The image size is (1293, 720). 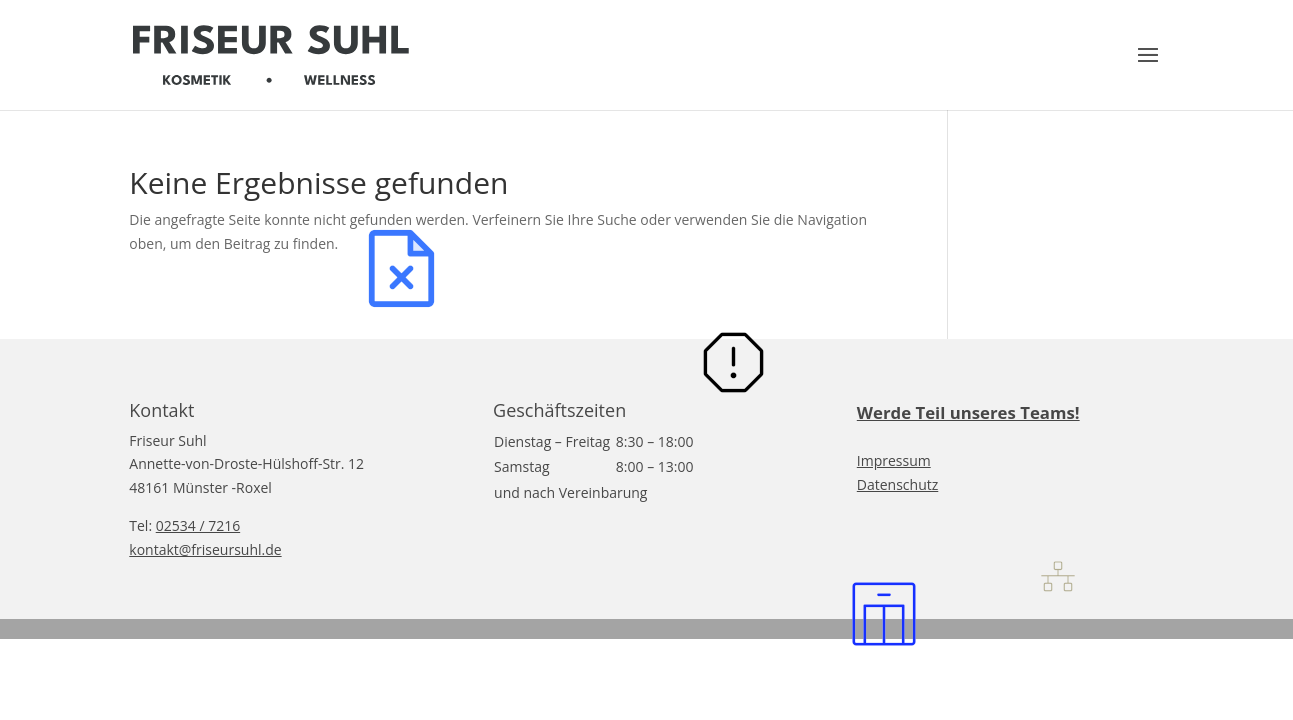 What do you see at coordinates (733, 362) in the screenshot?
I see `indicates a warning or critical alert` at bounding box center [733, 362].